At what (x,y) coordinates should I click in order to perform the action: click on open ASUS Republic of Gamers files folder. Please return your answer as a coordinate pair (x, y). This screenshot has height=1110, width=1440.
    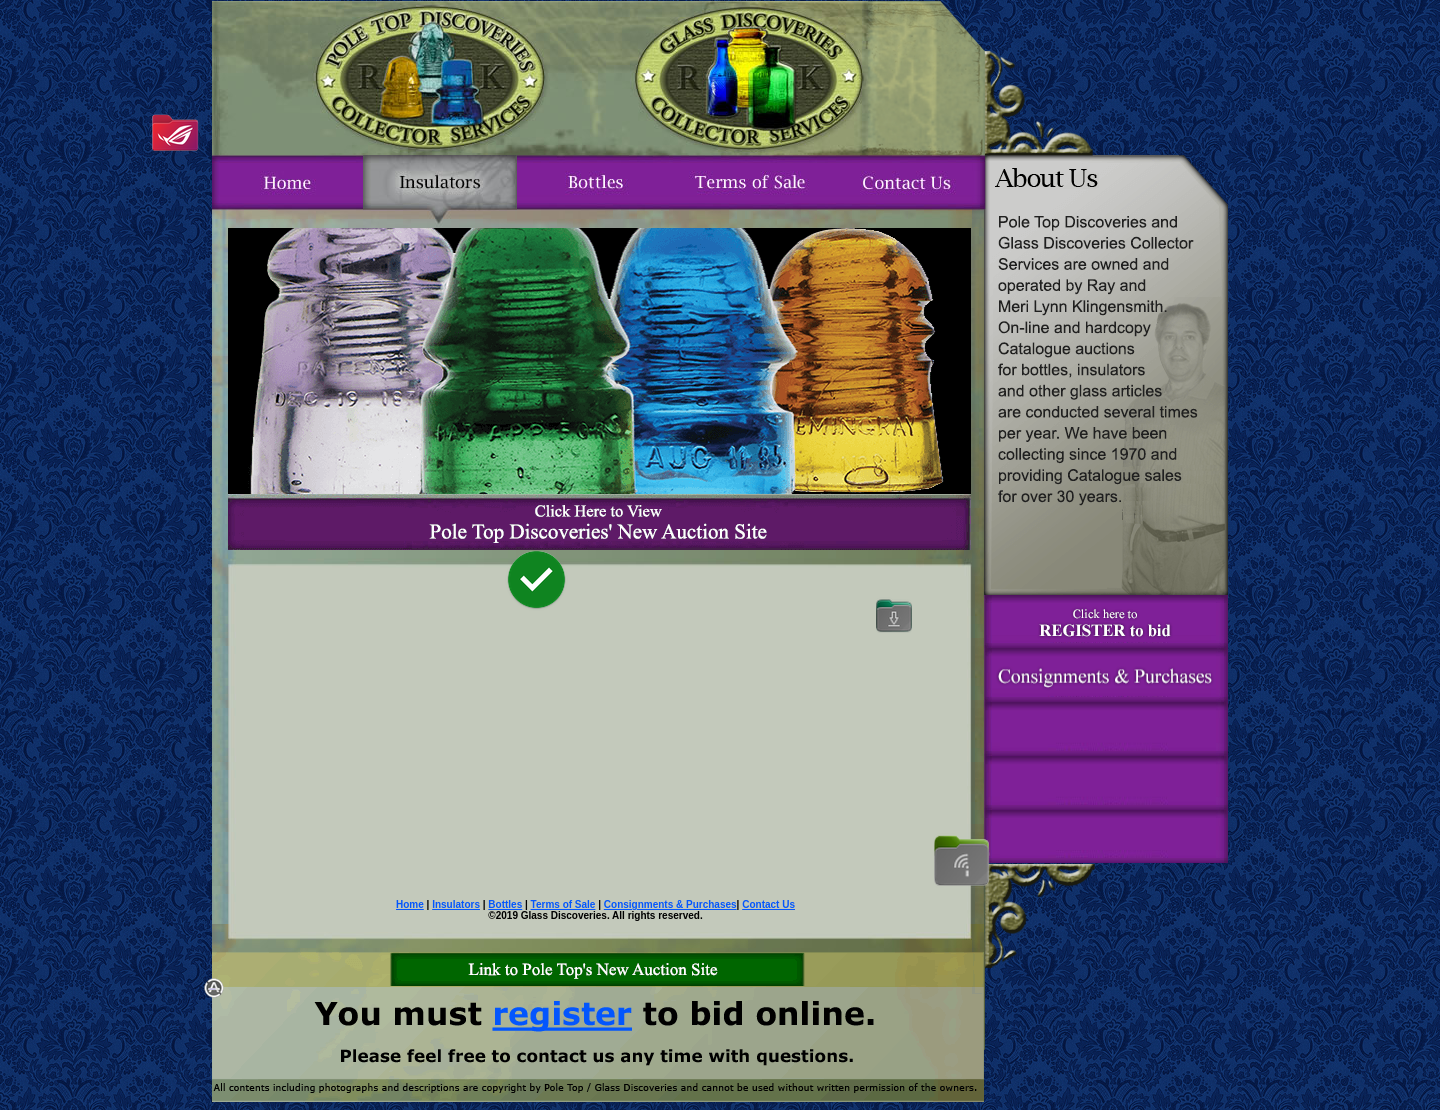
    Looking at the image, I should click on (175, 134).